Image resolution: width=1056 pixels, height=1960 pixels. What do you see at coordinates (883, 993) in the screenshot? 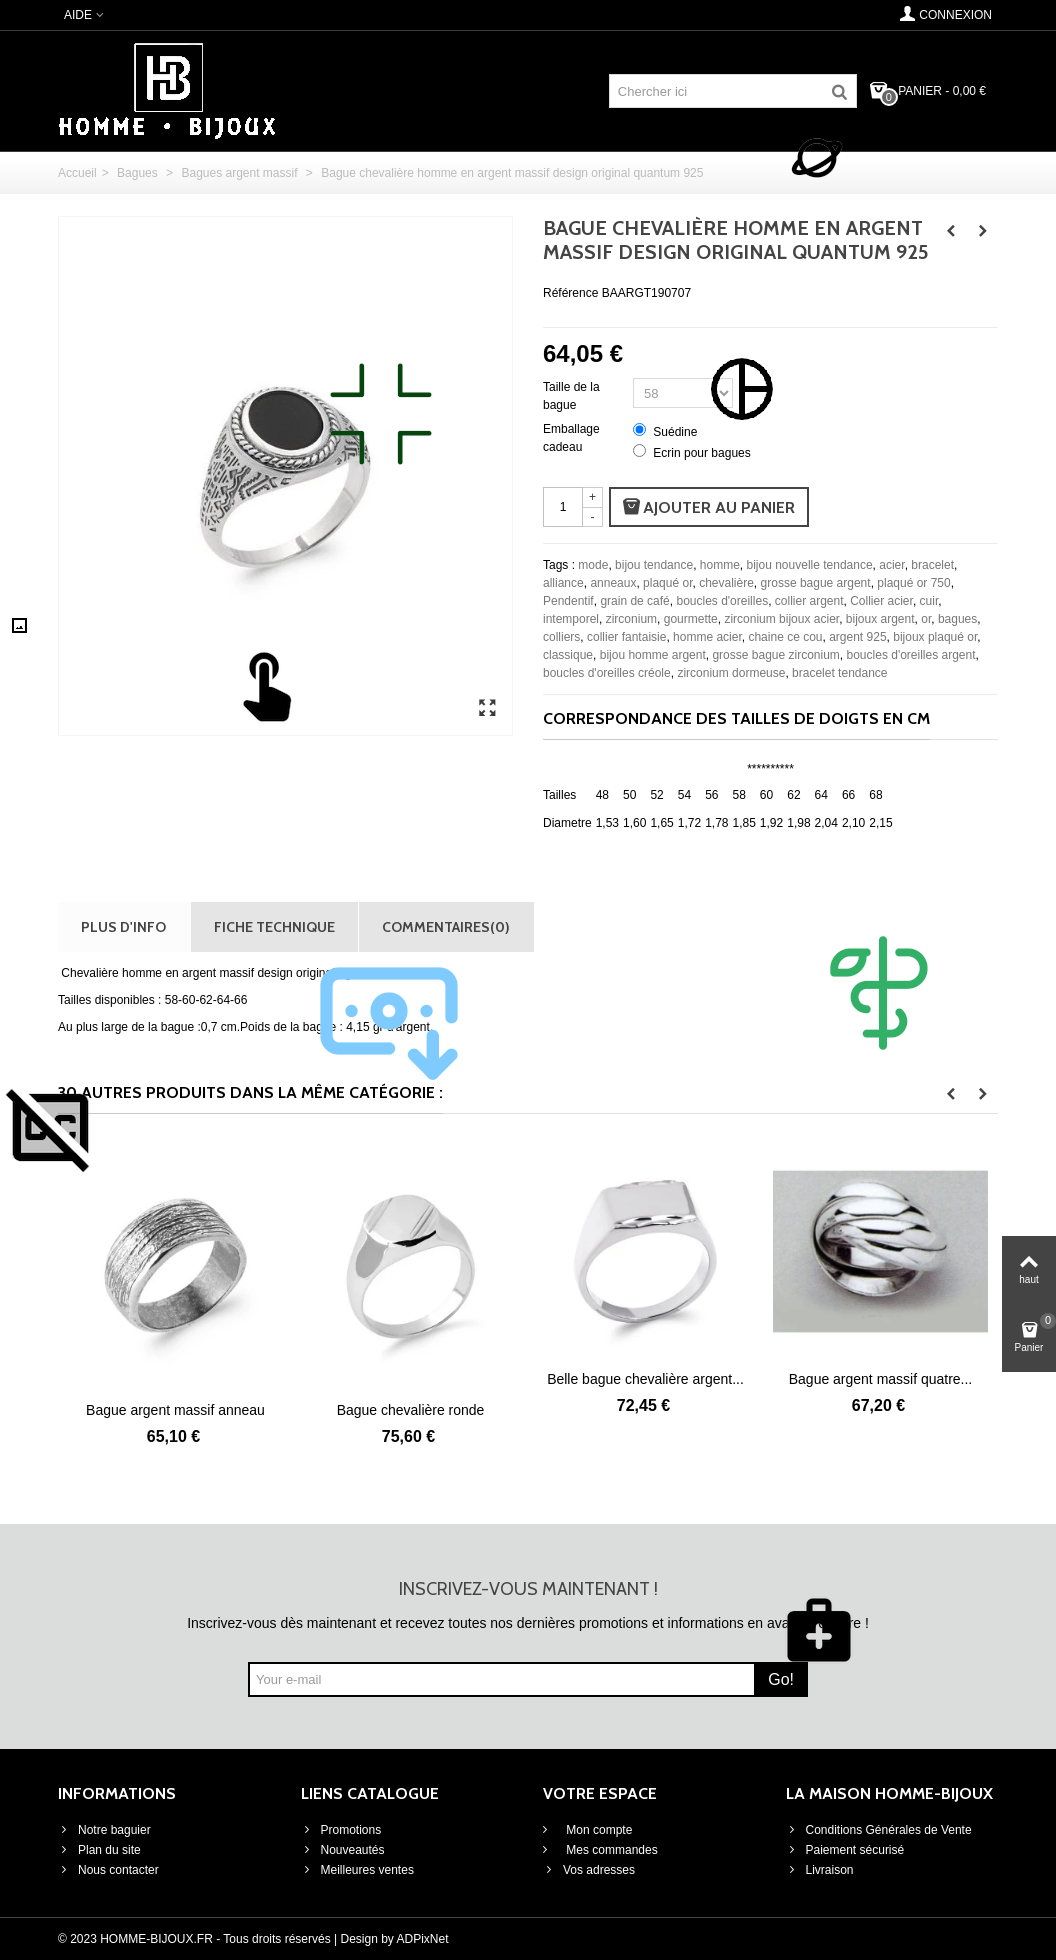
I see `access health or medical services` at bounding box center [883, 993].